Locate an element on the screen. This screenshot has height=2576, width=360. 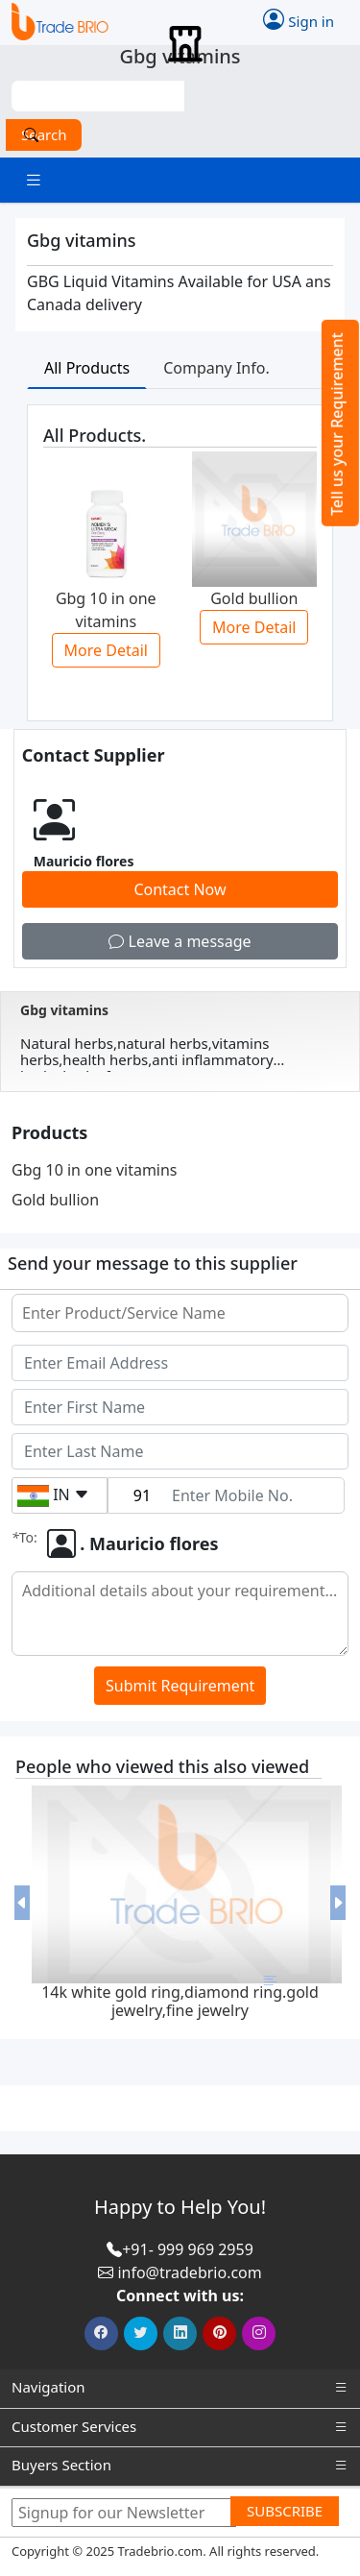
access castle or fortress-themed game content is located at coordinates (185, 43).